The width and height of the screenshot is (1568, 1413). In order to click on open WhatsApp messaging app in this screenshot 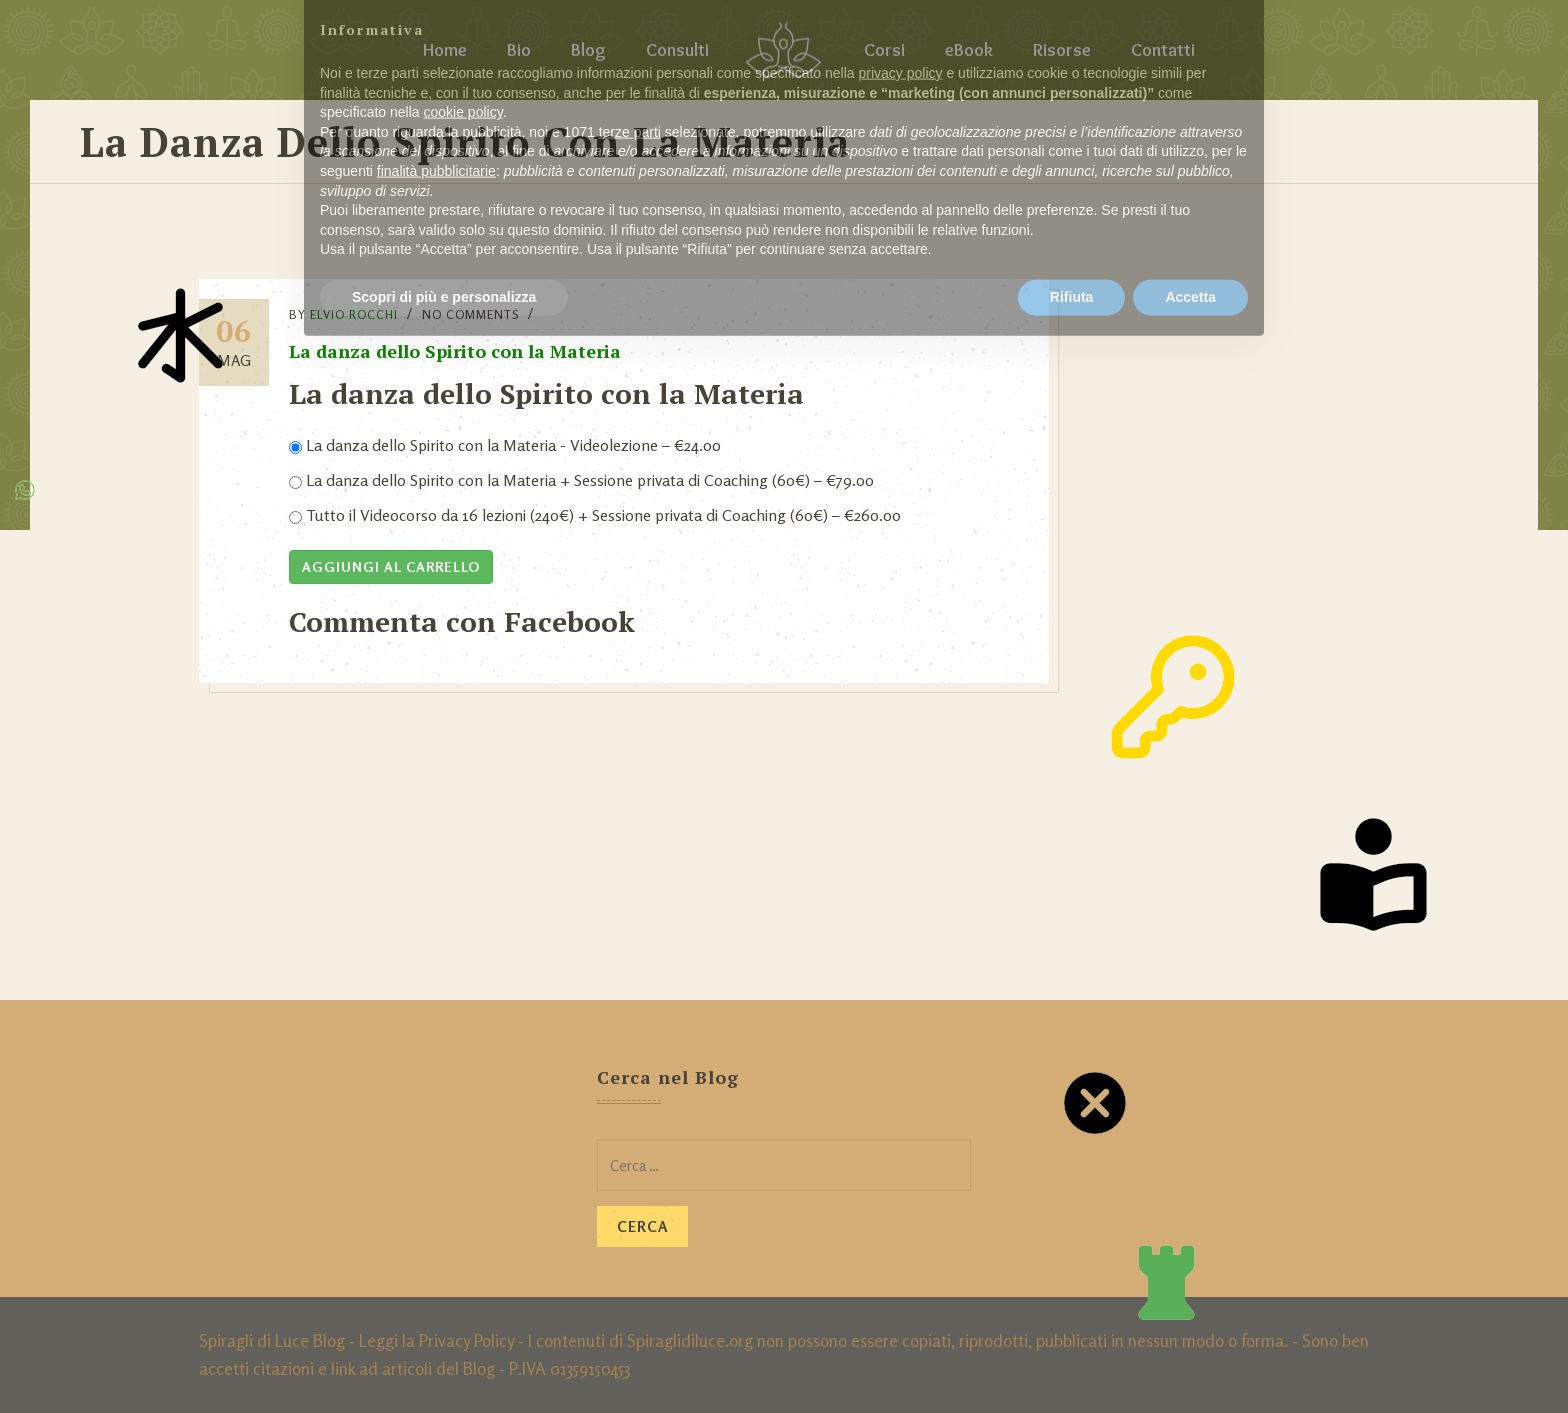, I will do `click(25, 490)`.